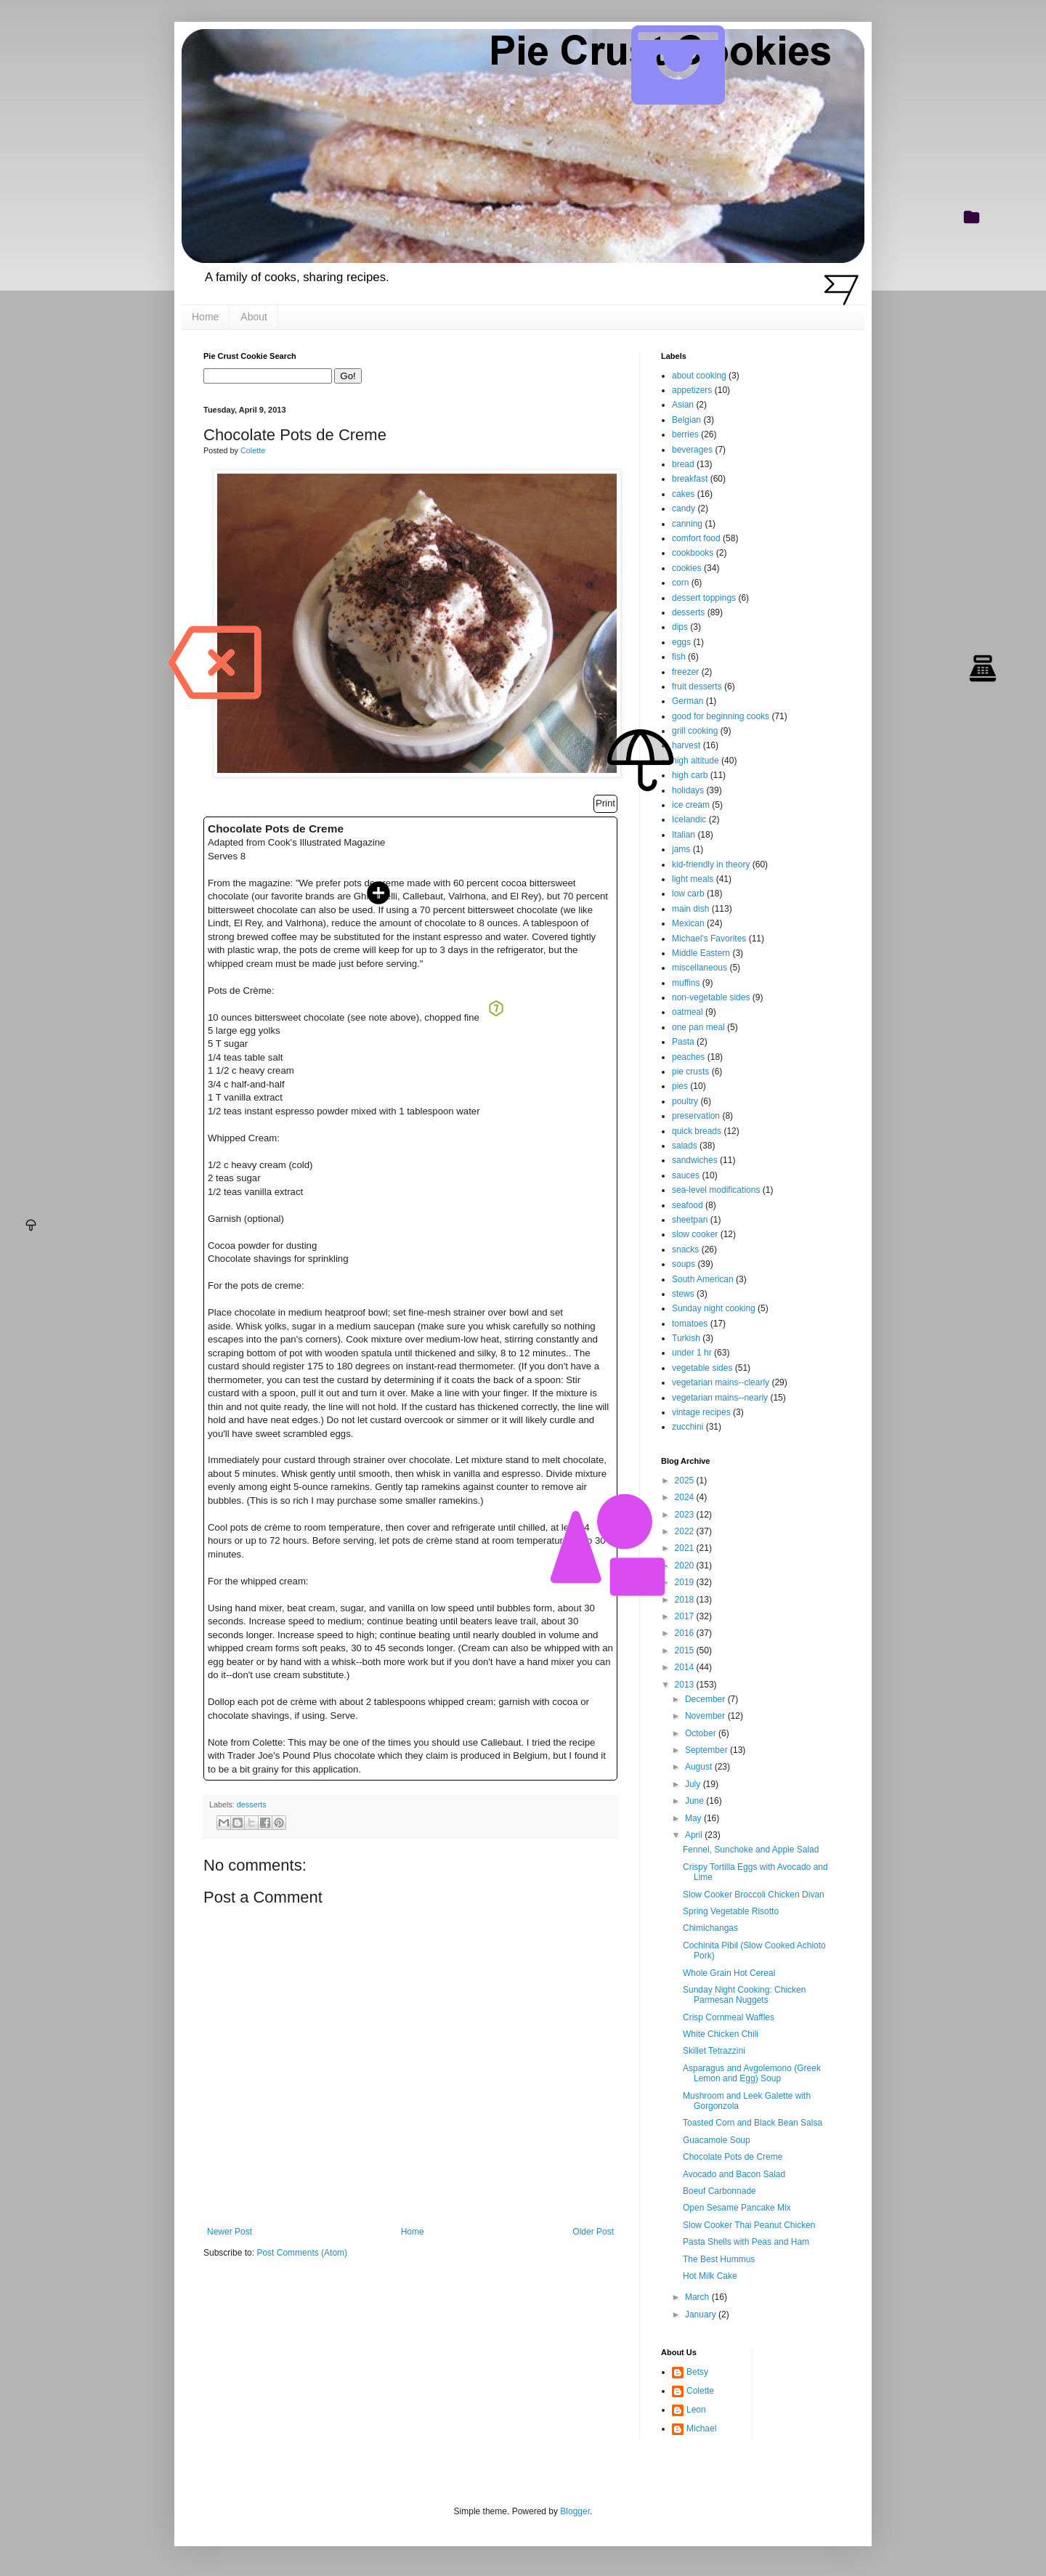 This screenshot has height=2576, width=1046. I want to click on access point of sale terminal, so click(983, 668).